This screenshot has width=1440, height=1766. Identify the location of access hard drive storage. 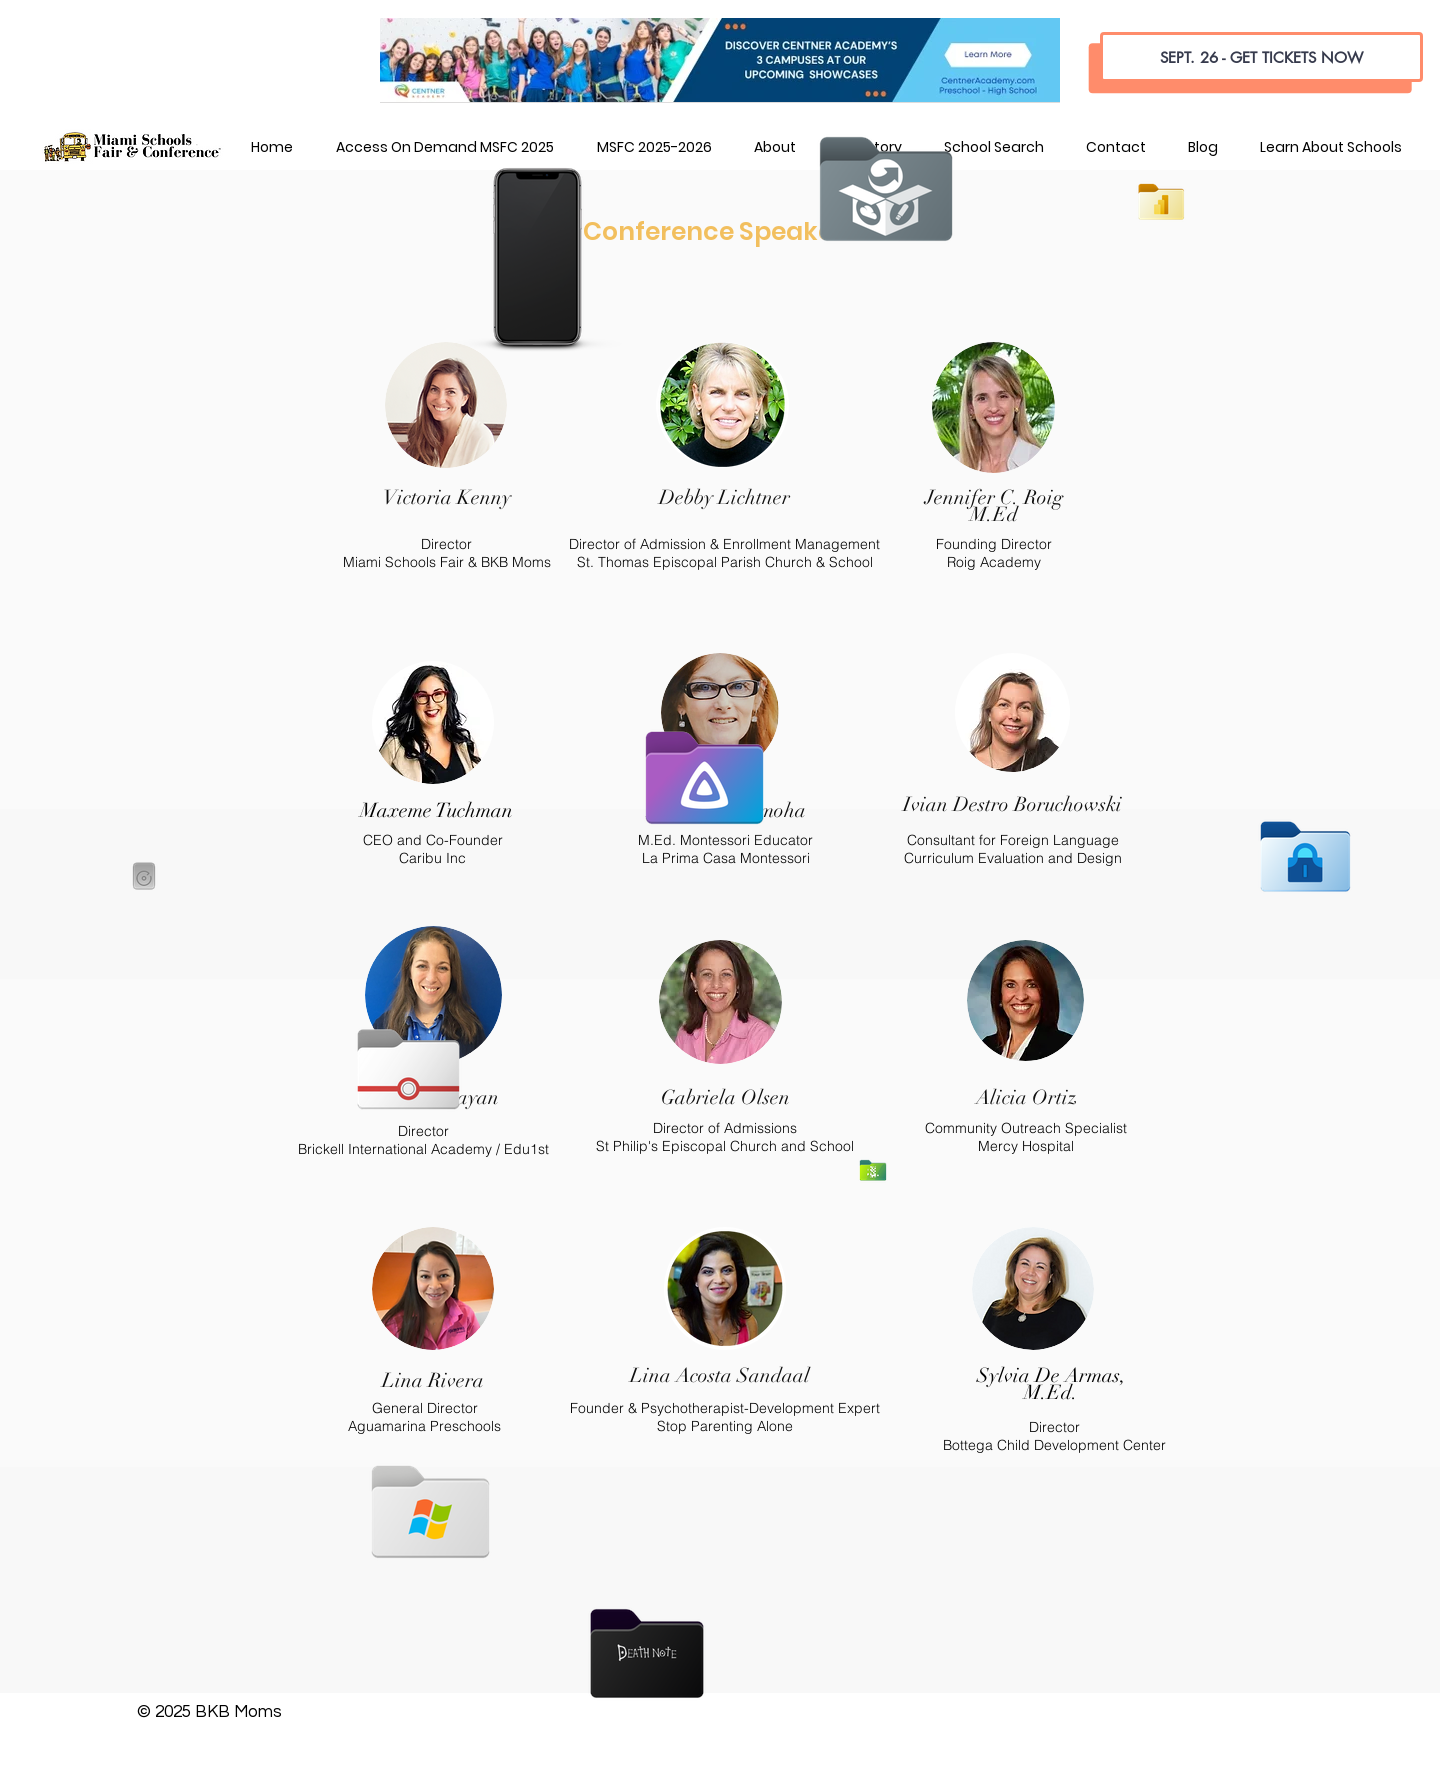
(144, 876).